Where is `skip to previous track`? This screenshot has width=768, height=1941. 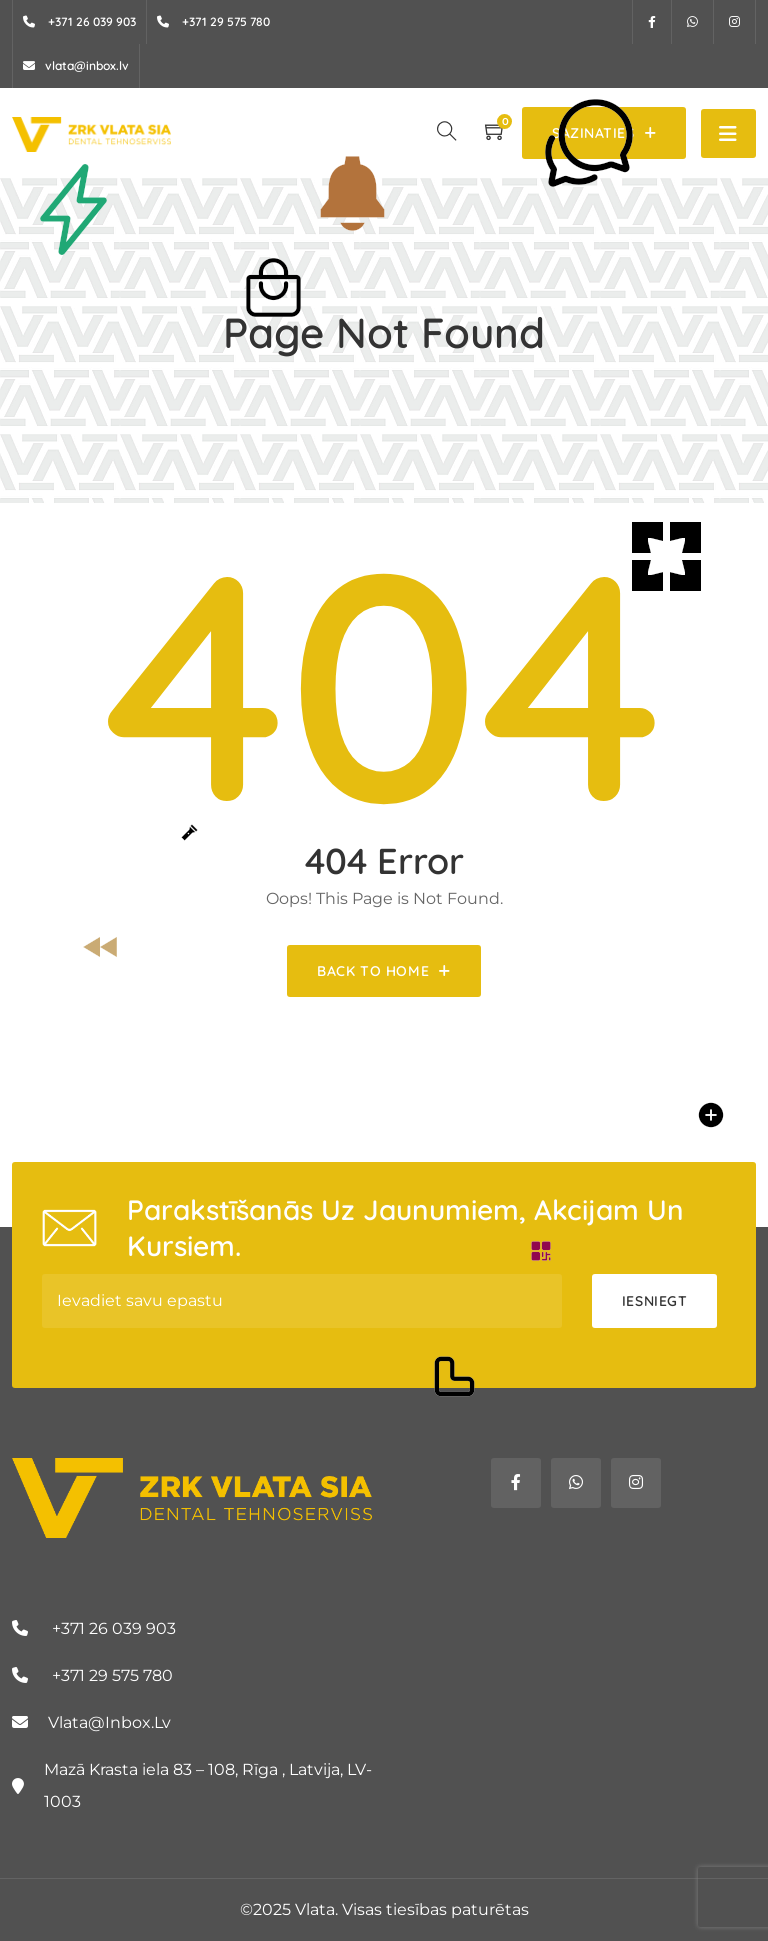
skip to previous track is located at coordinates (100, 947).